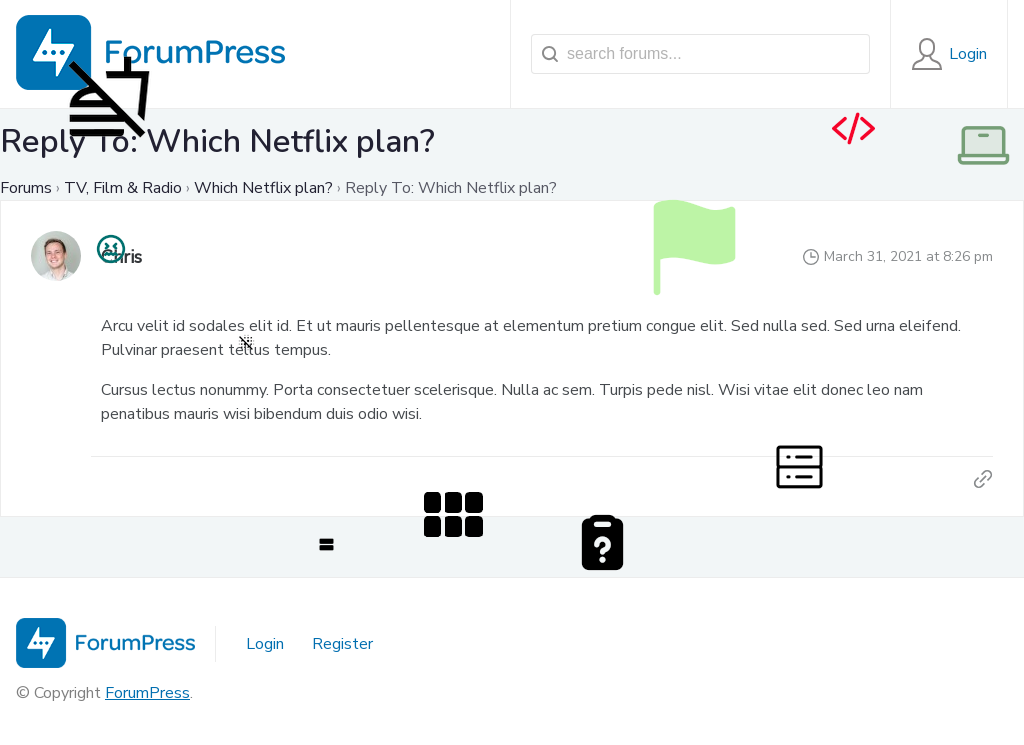 The height and width of the screenshot is (745, 1024). Describe the element at coordinates (602, 542) in the screenshot. I see `view unanswered or pending form questions` at that location.